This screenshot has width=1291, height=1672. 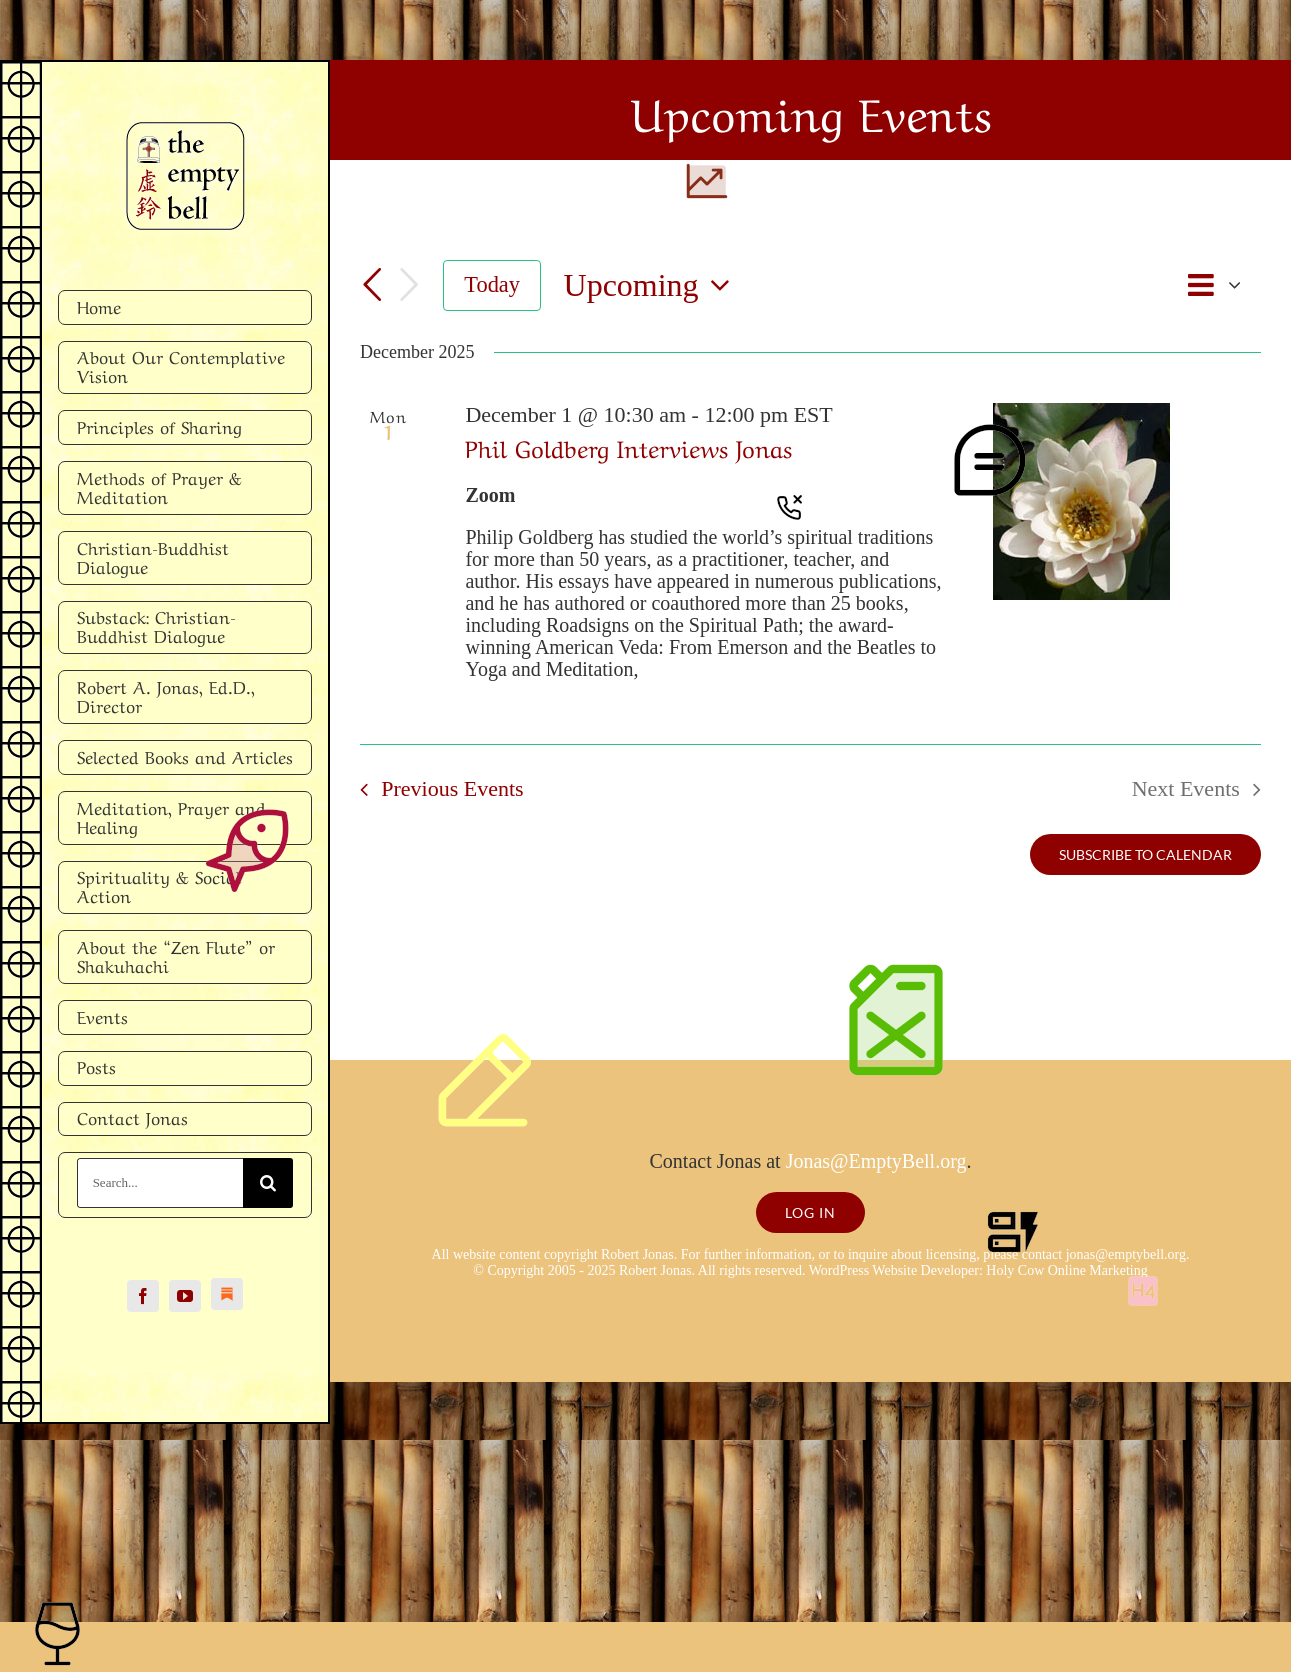 What do you see at coordinates (251, 846) in the screenshot?
I see `browse seafood or fish-related content` at bounding box center [251, 846].